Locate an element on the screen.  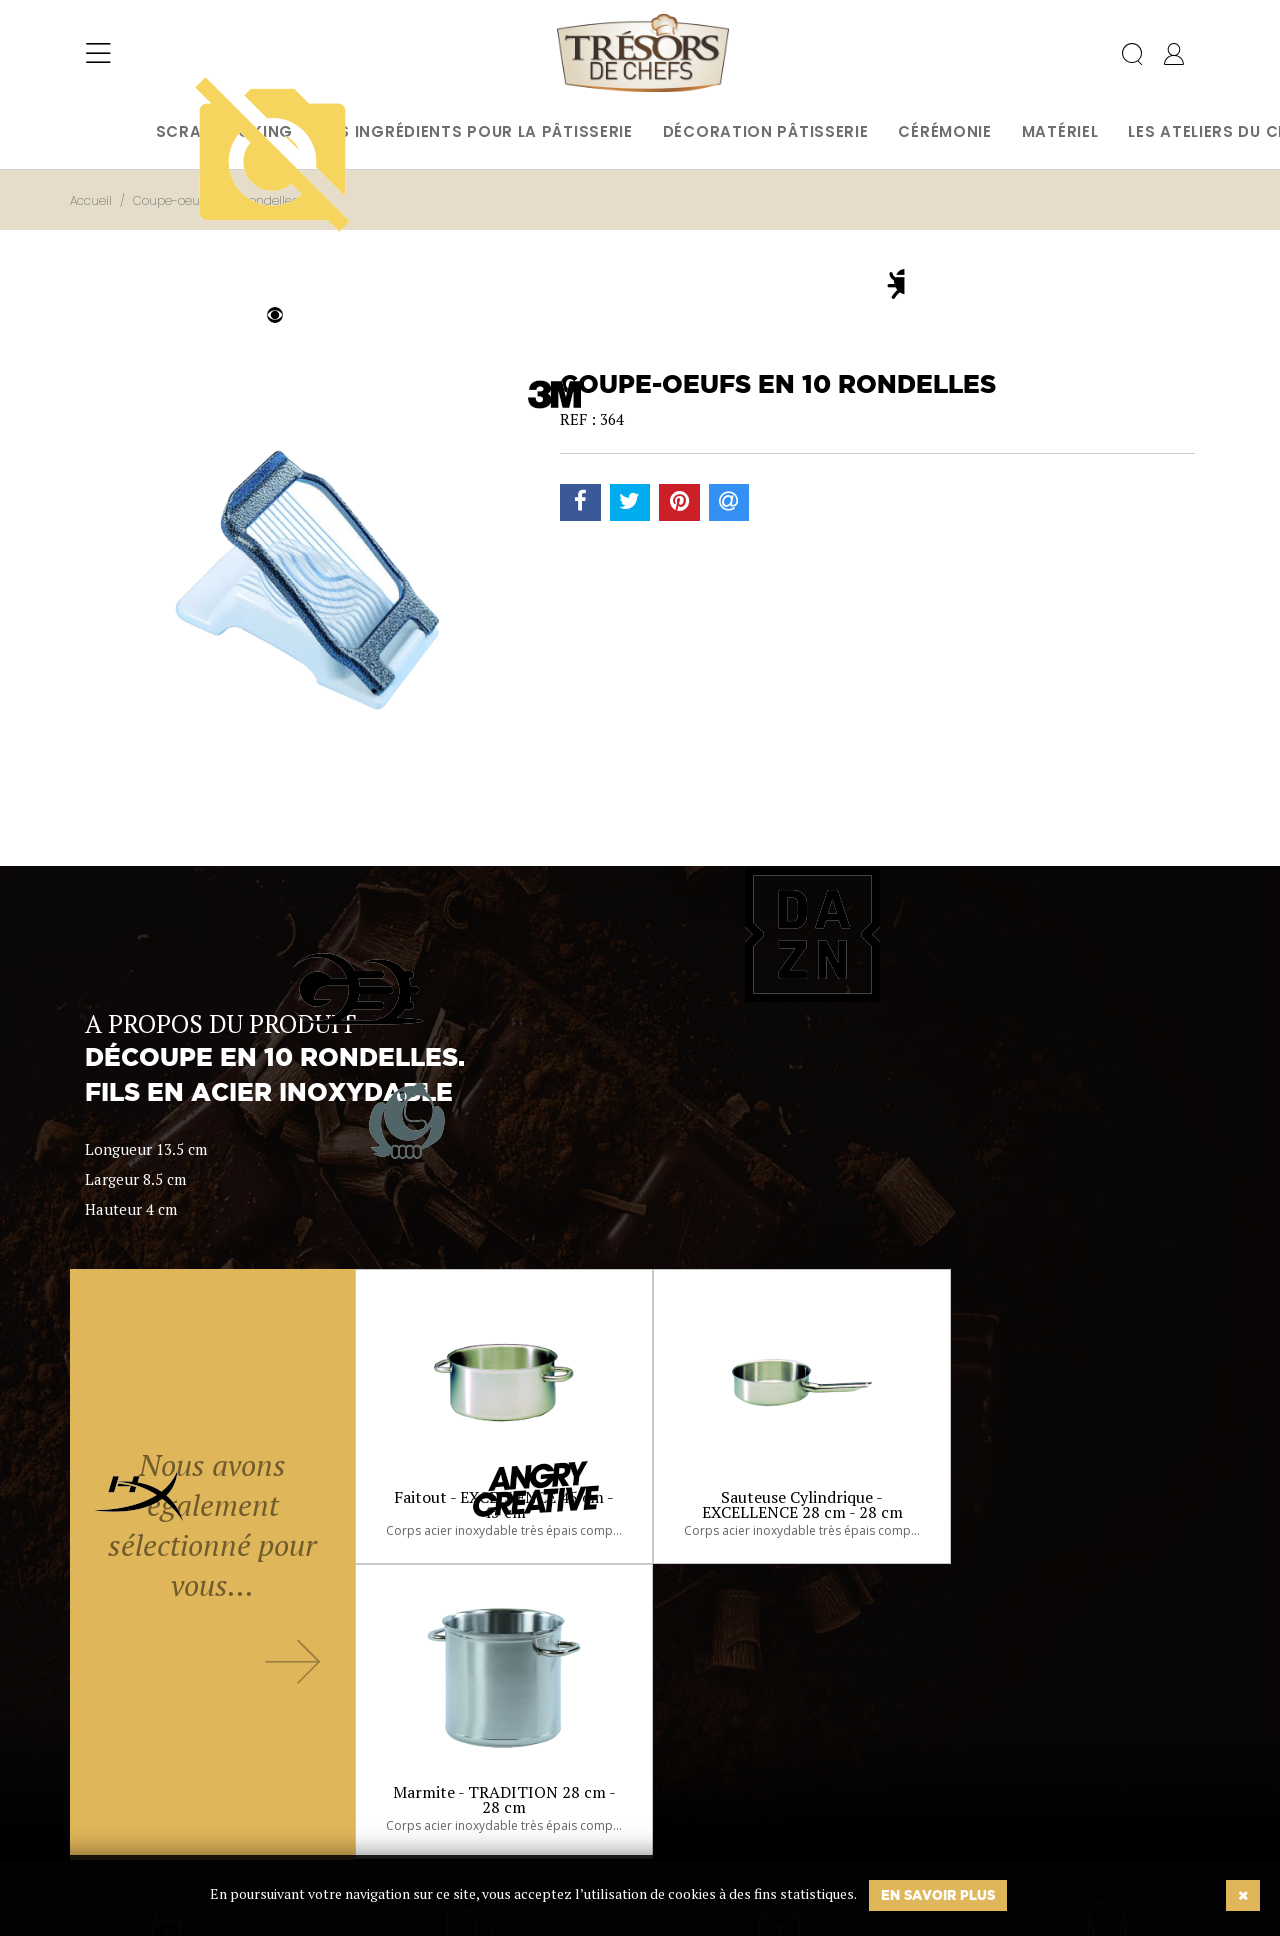
themeisle brand logo is located at coordinates (407, 1121).